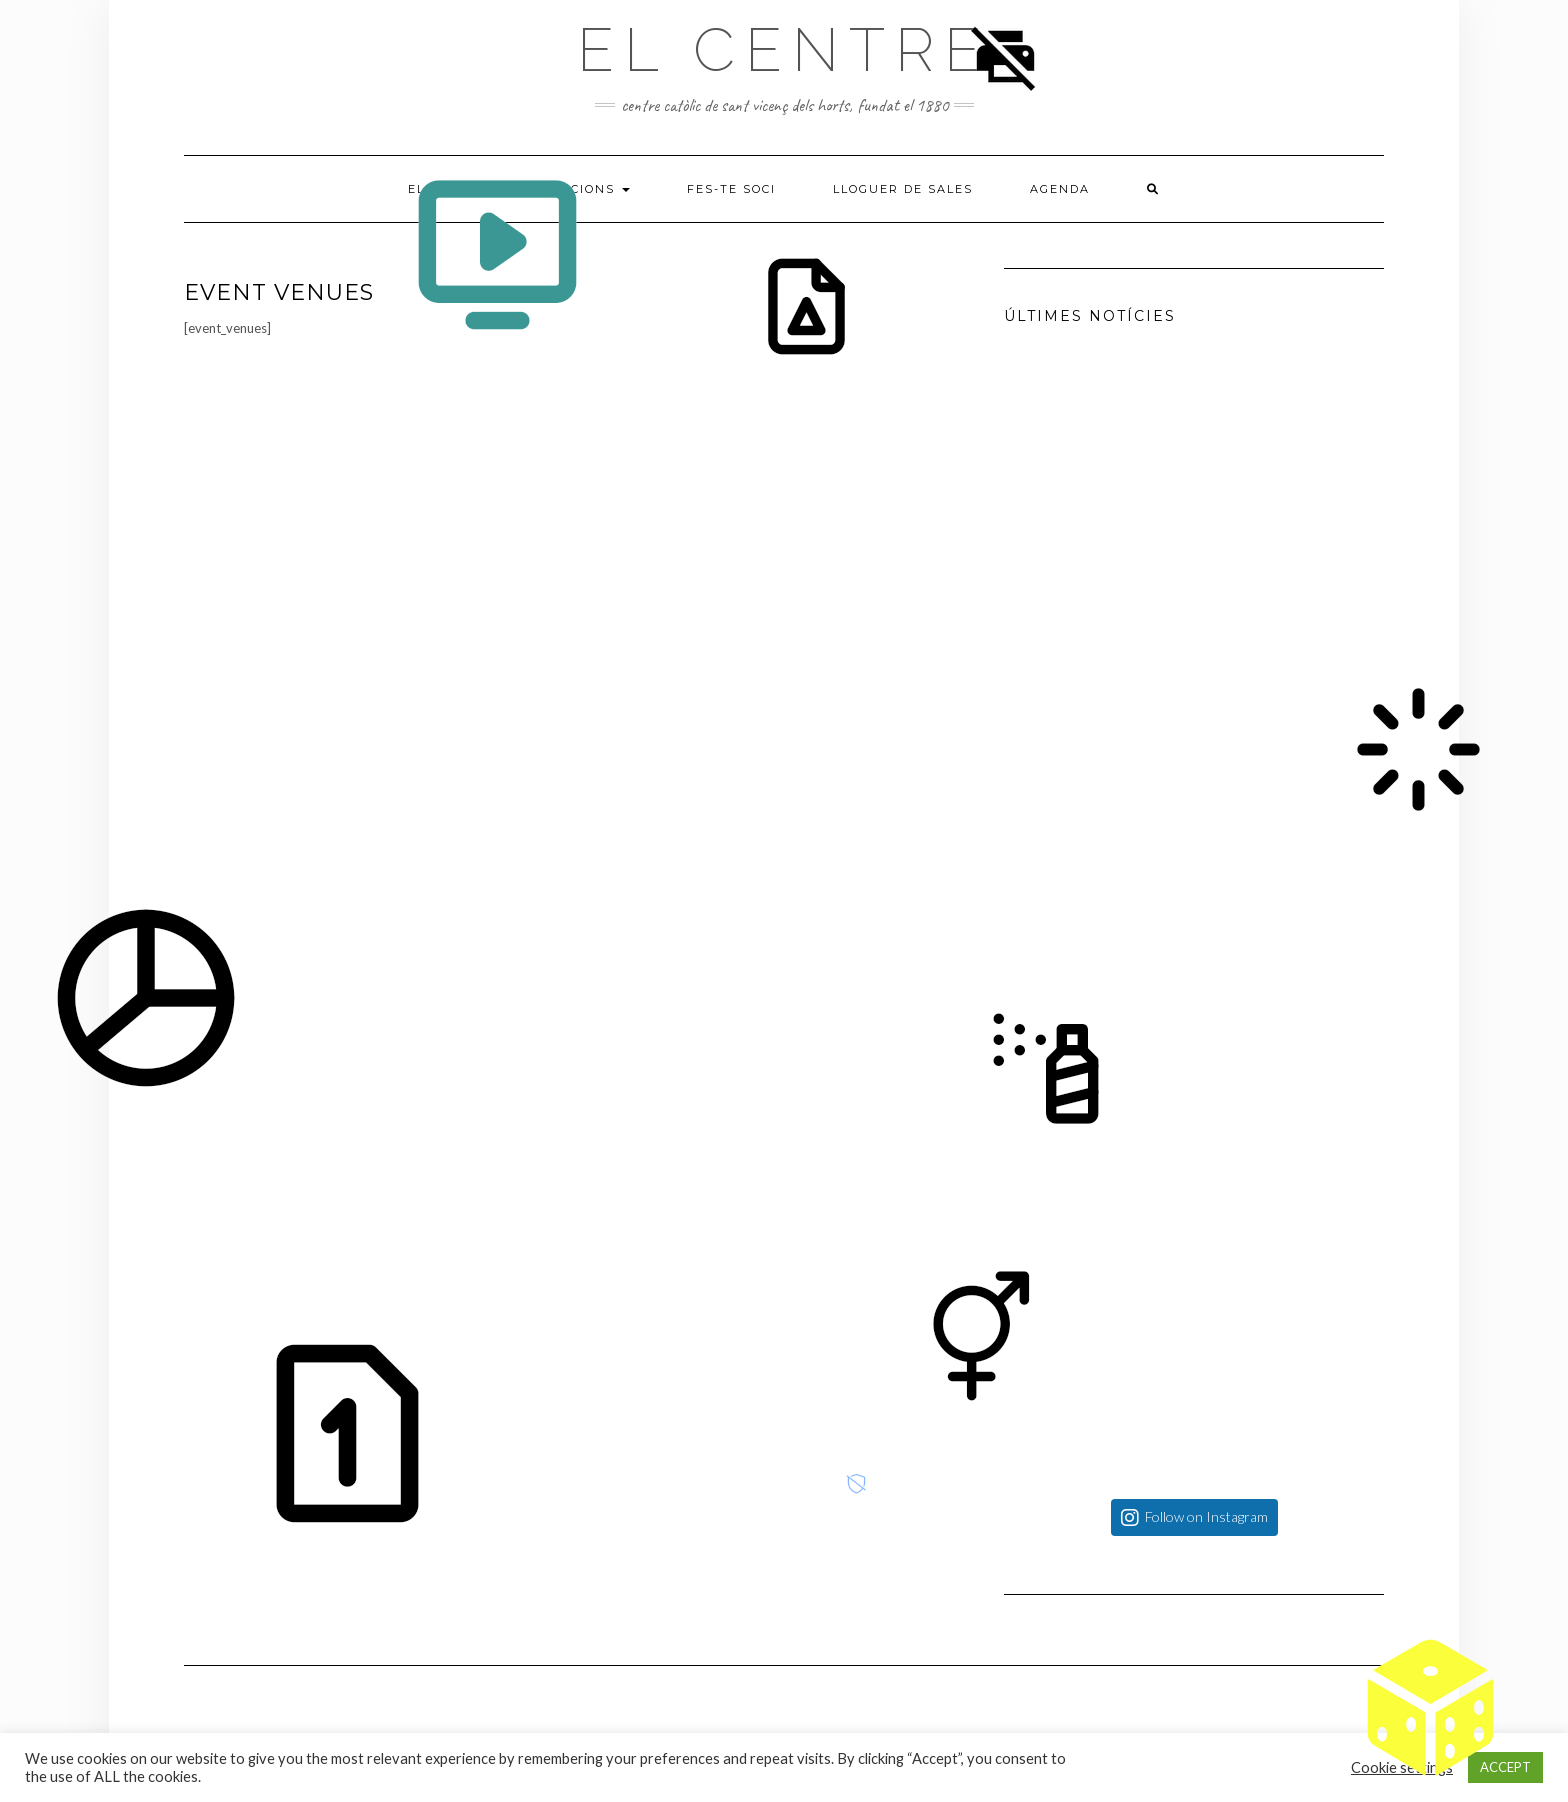 The image size is (1568, 1802). Describe the element at coordinates (146, 998) in the screenshot. I see `view pie chart analytics` at that location.